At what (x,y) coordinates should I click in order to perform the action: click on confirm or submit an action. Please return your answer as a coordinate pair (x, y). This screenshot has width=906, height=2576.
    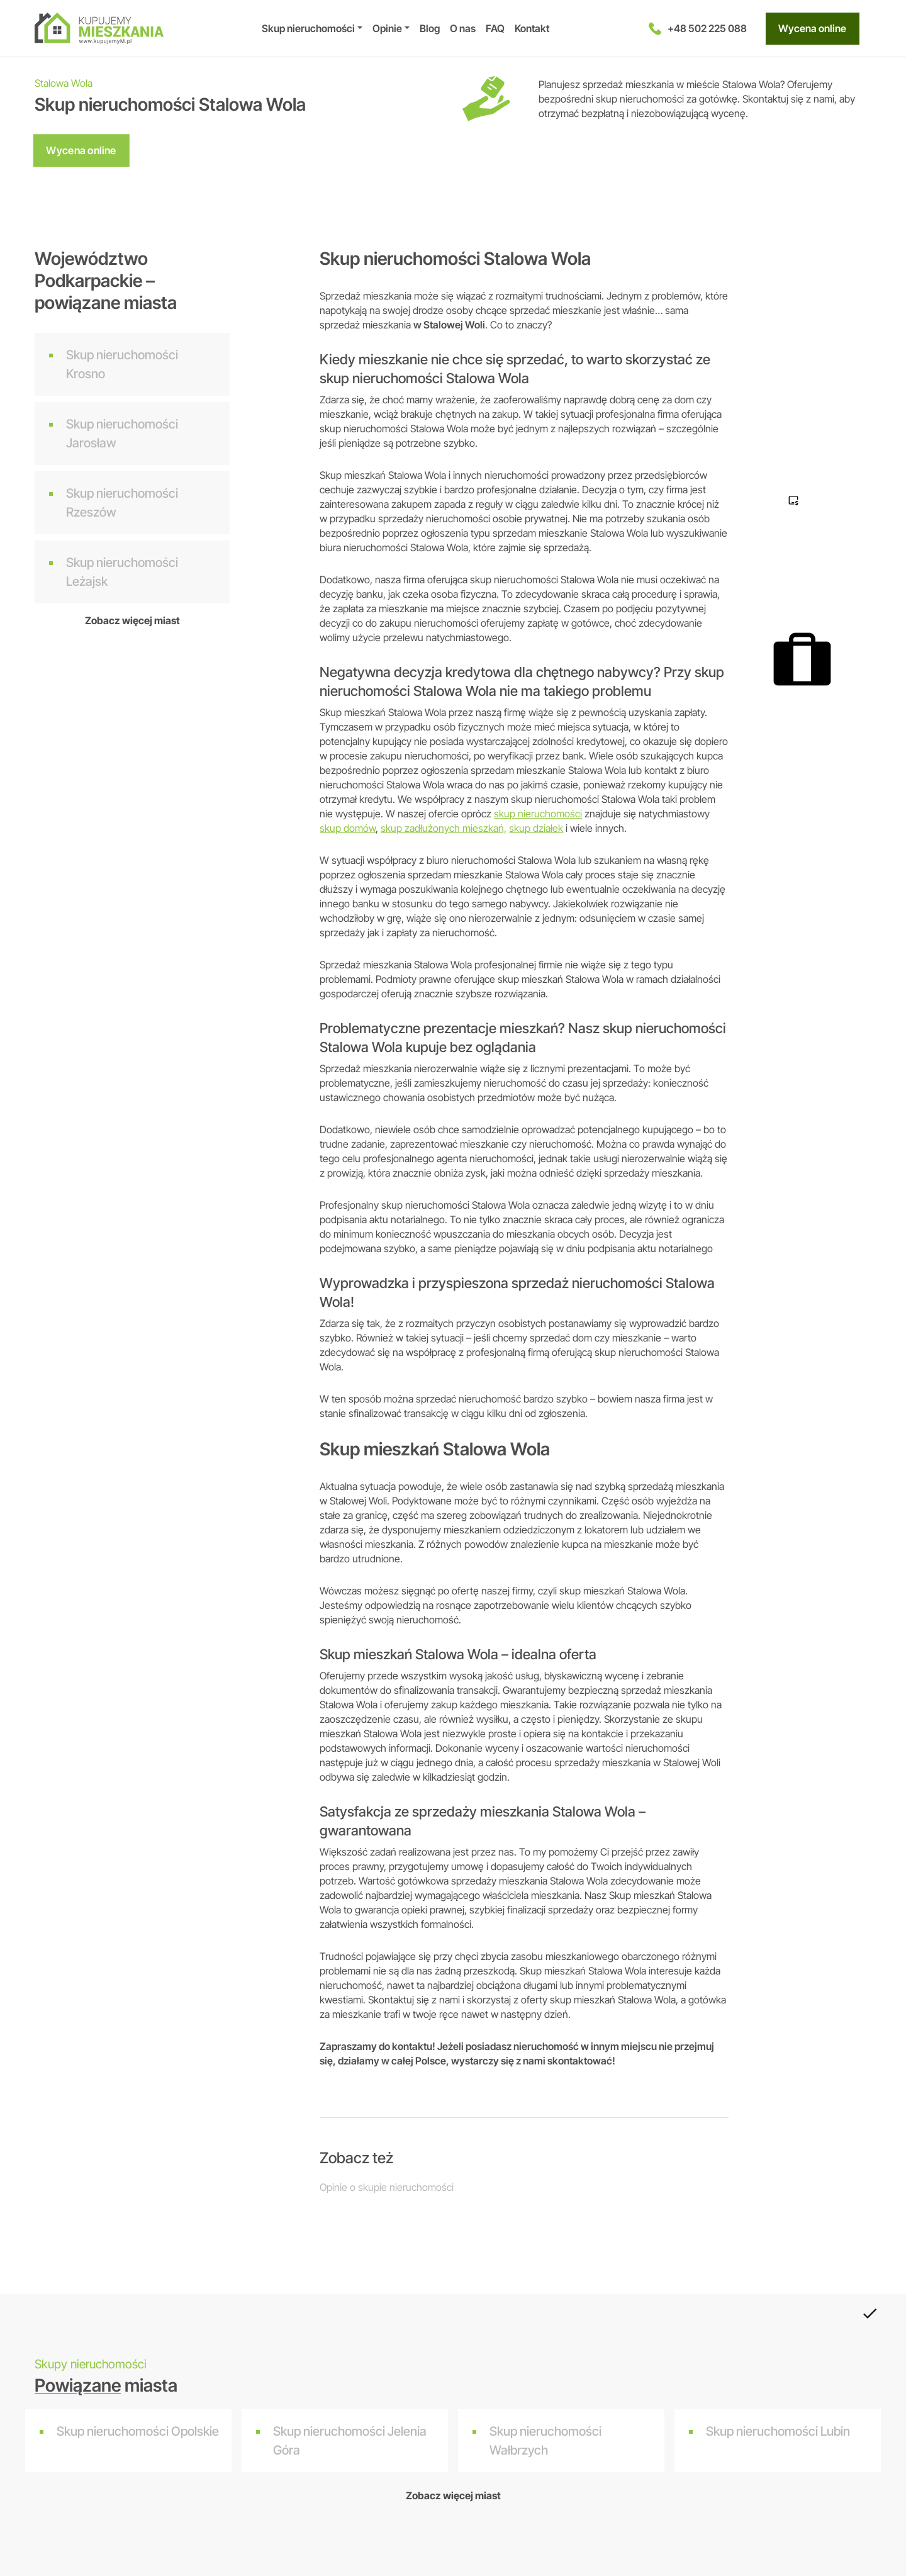
    Looking at the image, I should click on (870, 2313).